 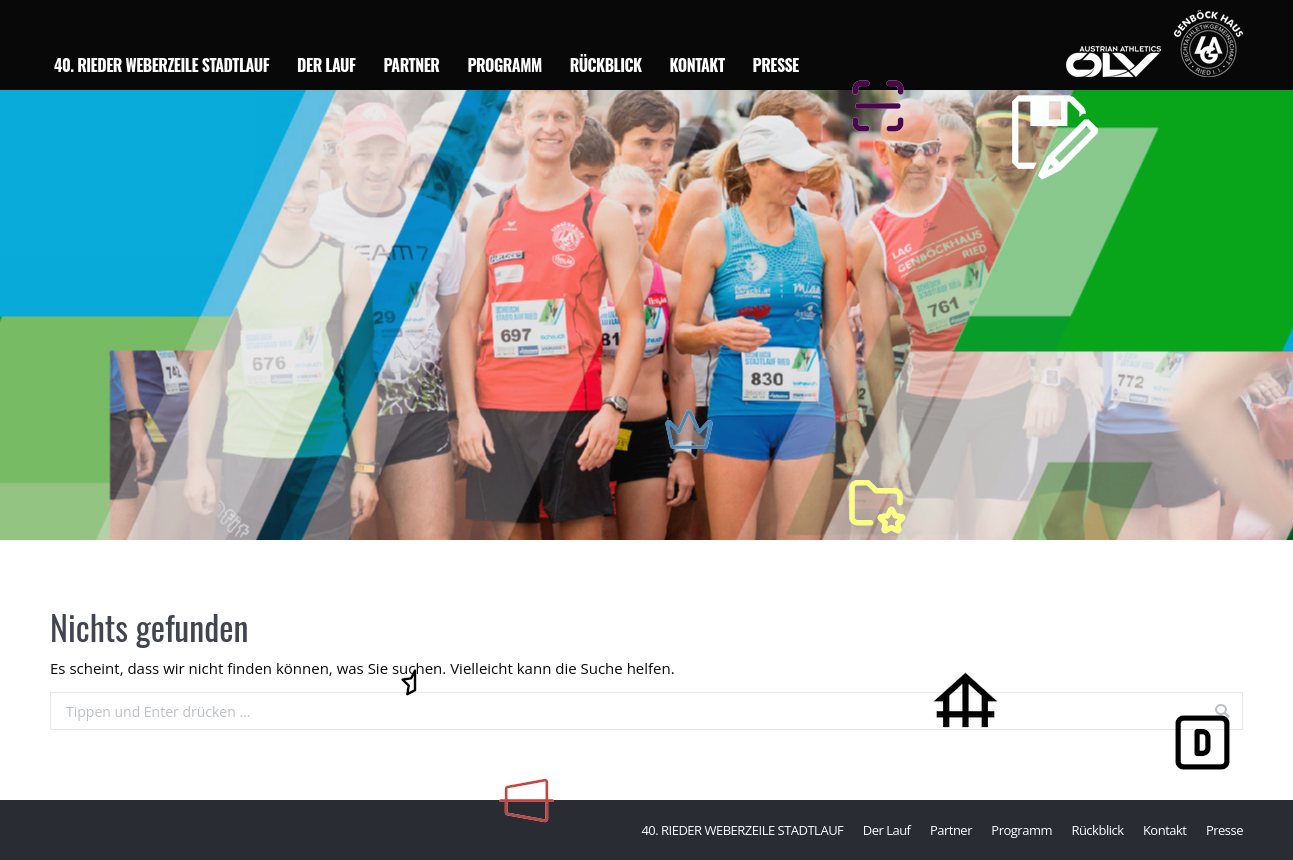 What do you see at coordinates (878, 106) in the screenshot?
I see `scan a QR code or barcode` at bounding box center [878, 106].